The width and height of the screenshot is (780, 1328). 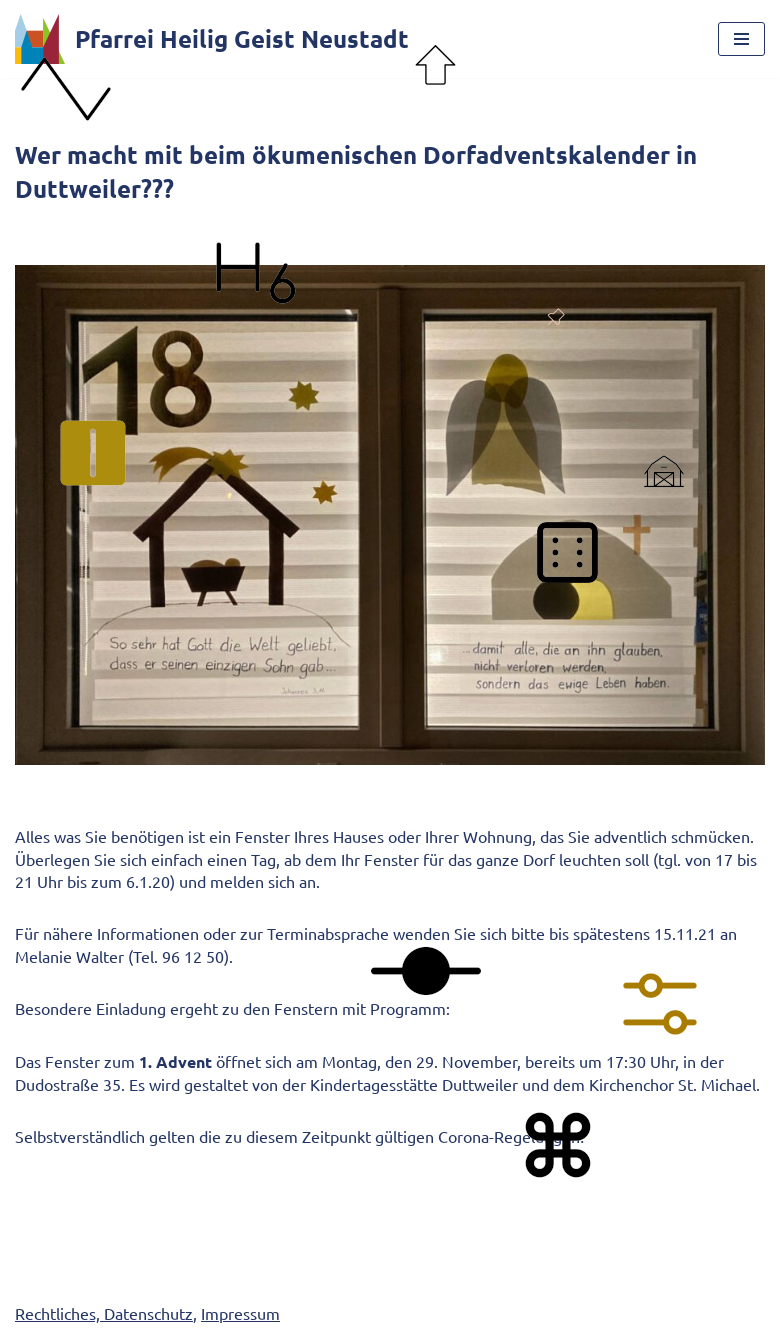 What do you see at coordinates (426, 971) in the screenshot?
I see `view commit history in a git repository` at bounding box center [426, 971].